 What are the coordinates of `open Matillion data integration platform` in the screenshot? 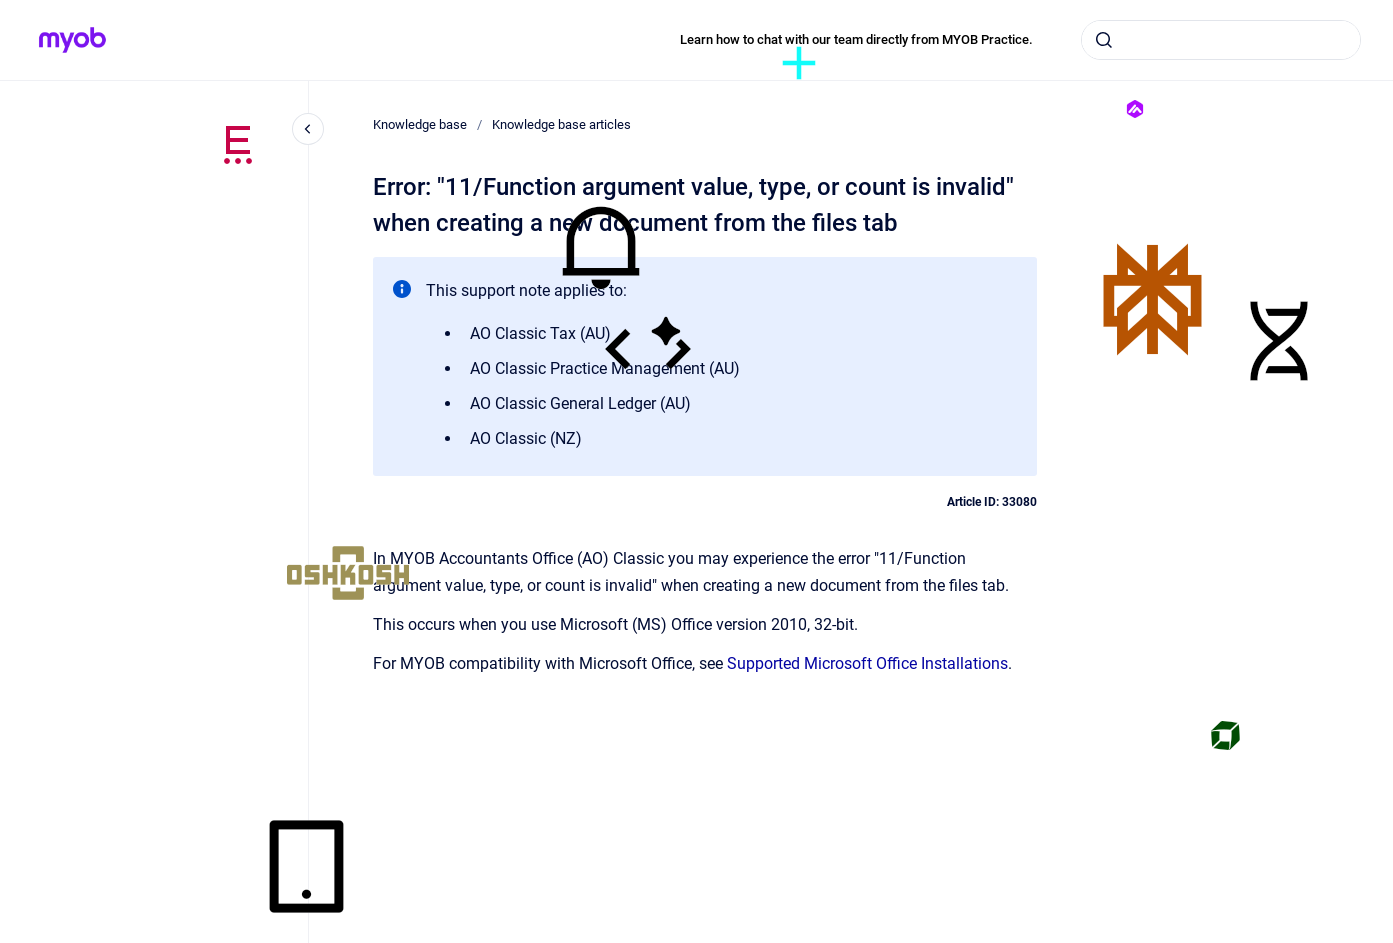 It's located at (1135, 109).